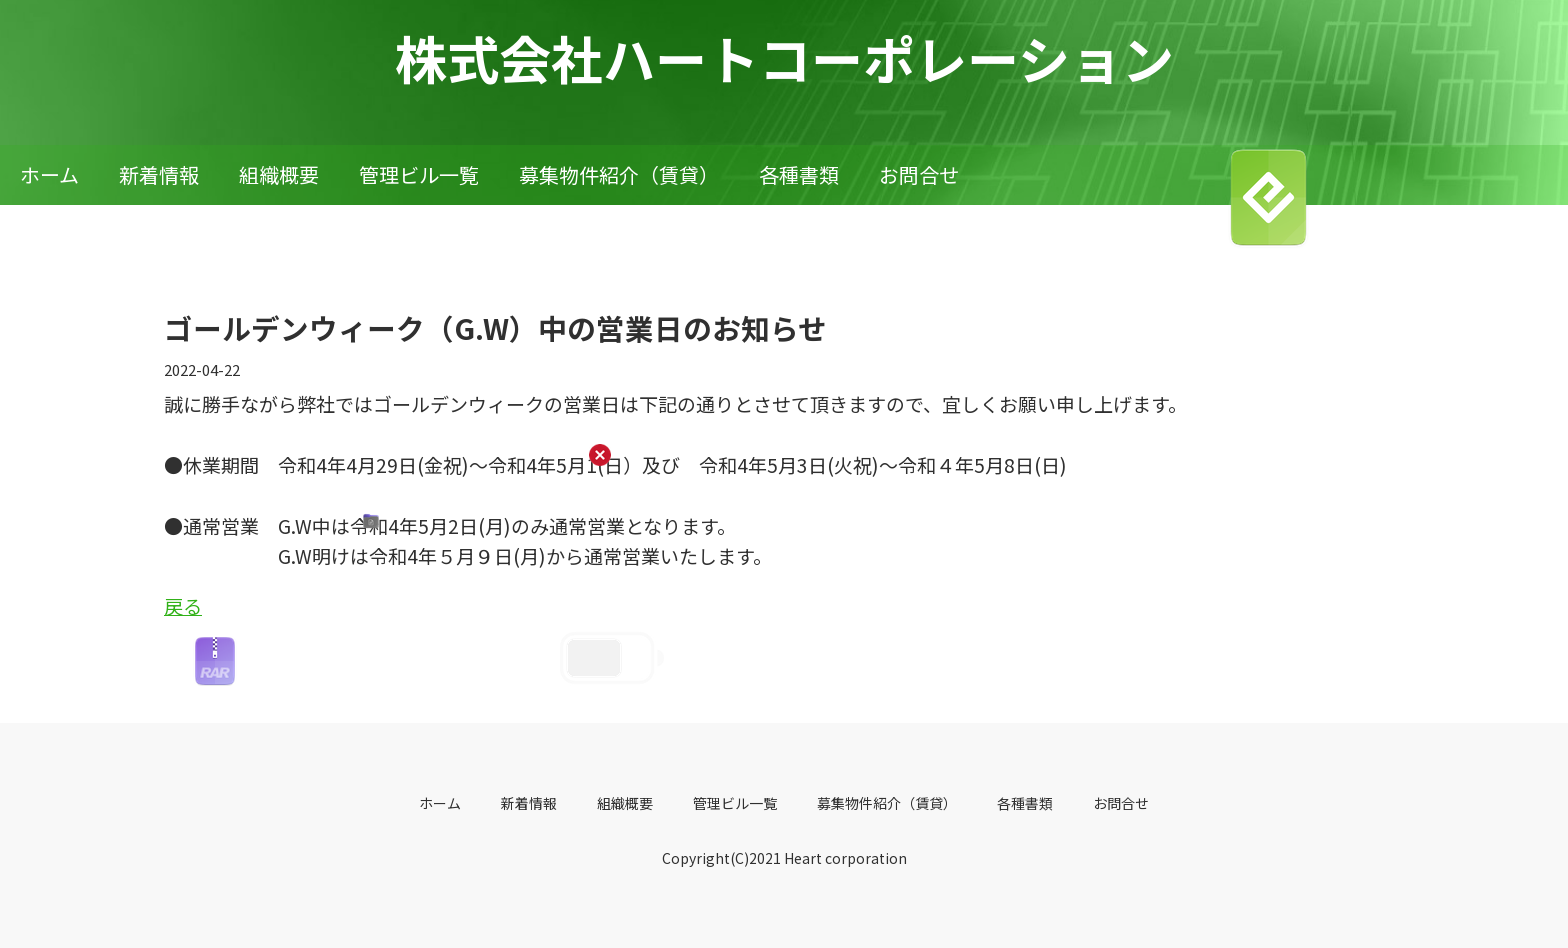 This screenshot has width=1568, height=948. What do you see at coordinates (1268, 197) in the screenshot?
I see `an epub ebook file` at bounding box center [1268, 197].